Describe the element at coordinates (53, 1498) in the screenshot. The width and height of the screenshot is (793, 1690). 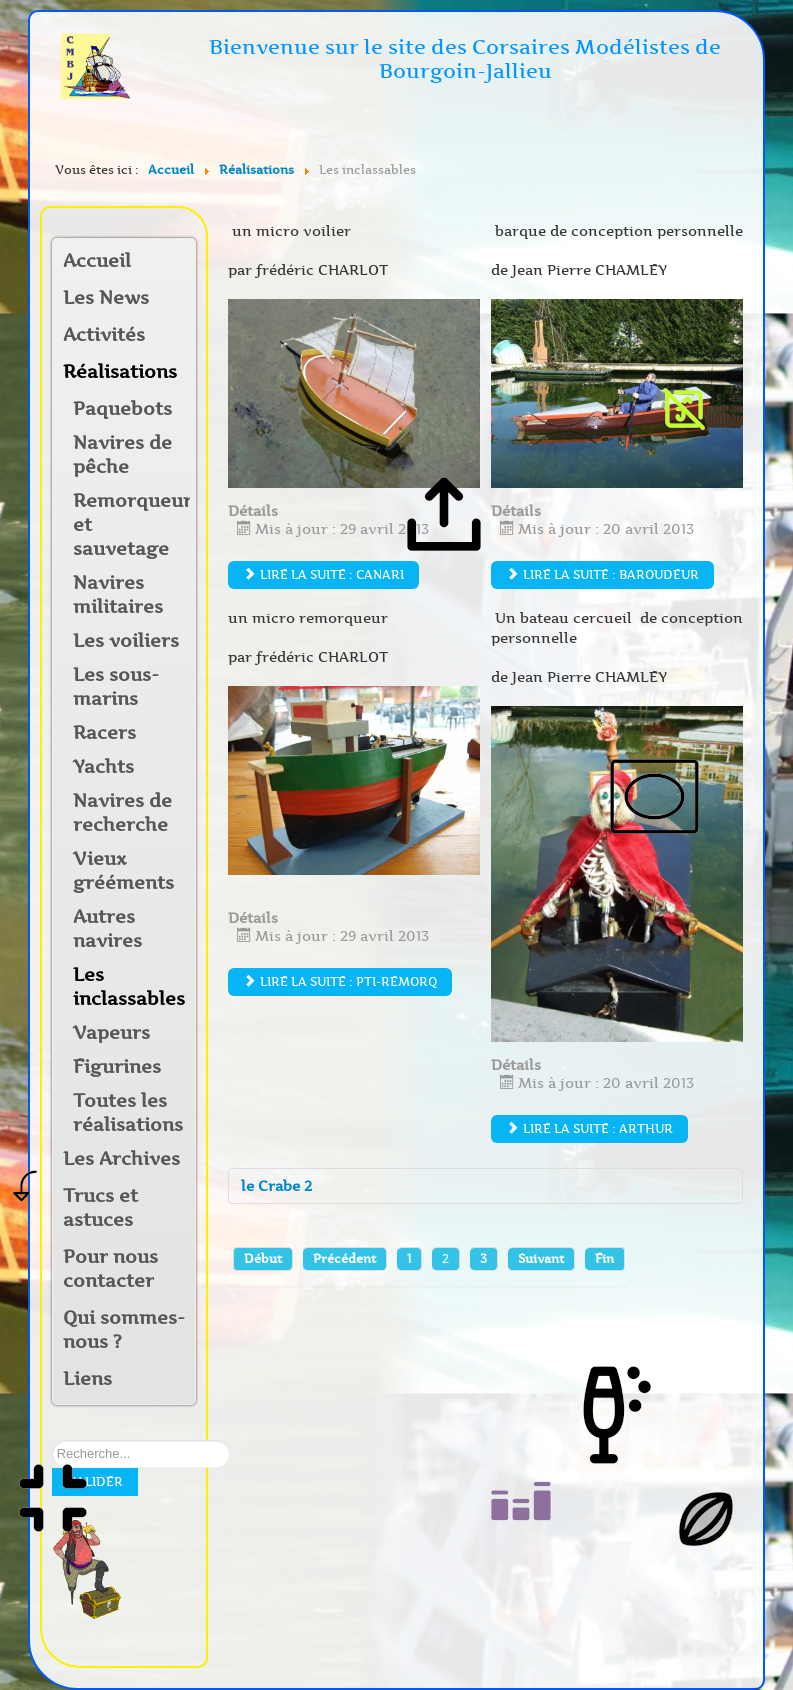
I see `compress or reduce content size` at that location.